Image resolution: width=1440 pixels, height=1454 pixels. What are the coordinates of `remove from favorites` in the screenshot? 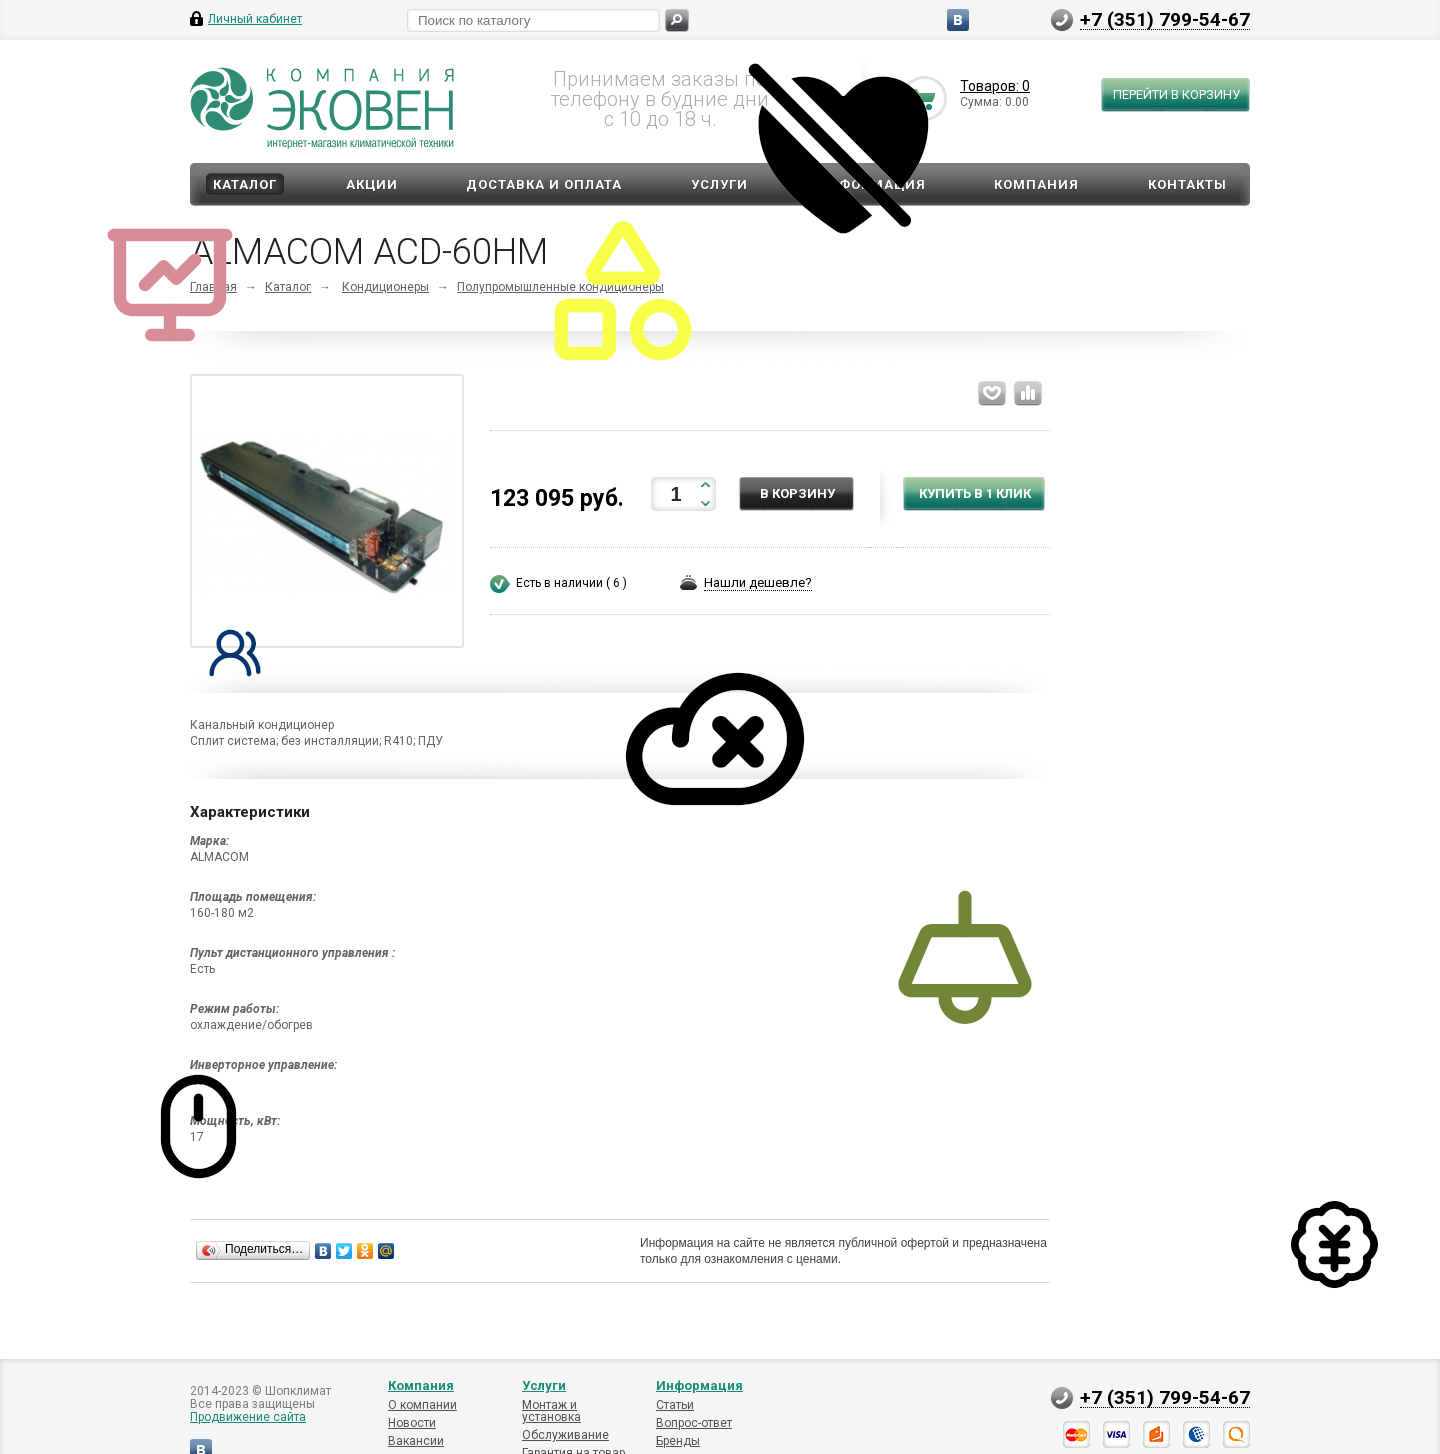 It's located at (838, 148).